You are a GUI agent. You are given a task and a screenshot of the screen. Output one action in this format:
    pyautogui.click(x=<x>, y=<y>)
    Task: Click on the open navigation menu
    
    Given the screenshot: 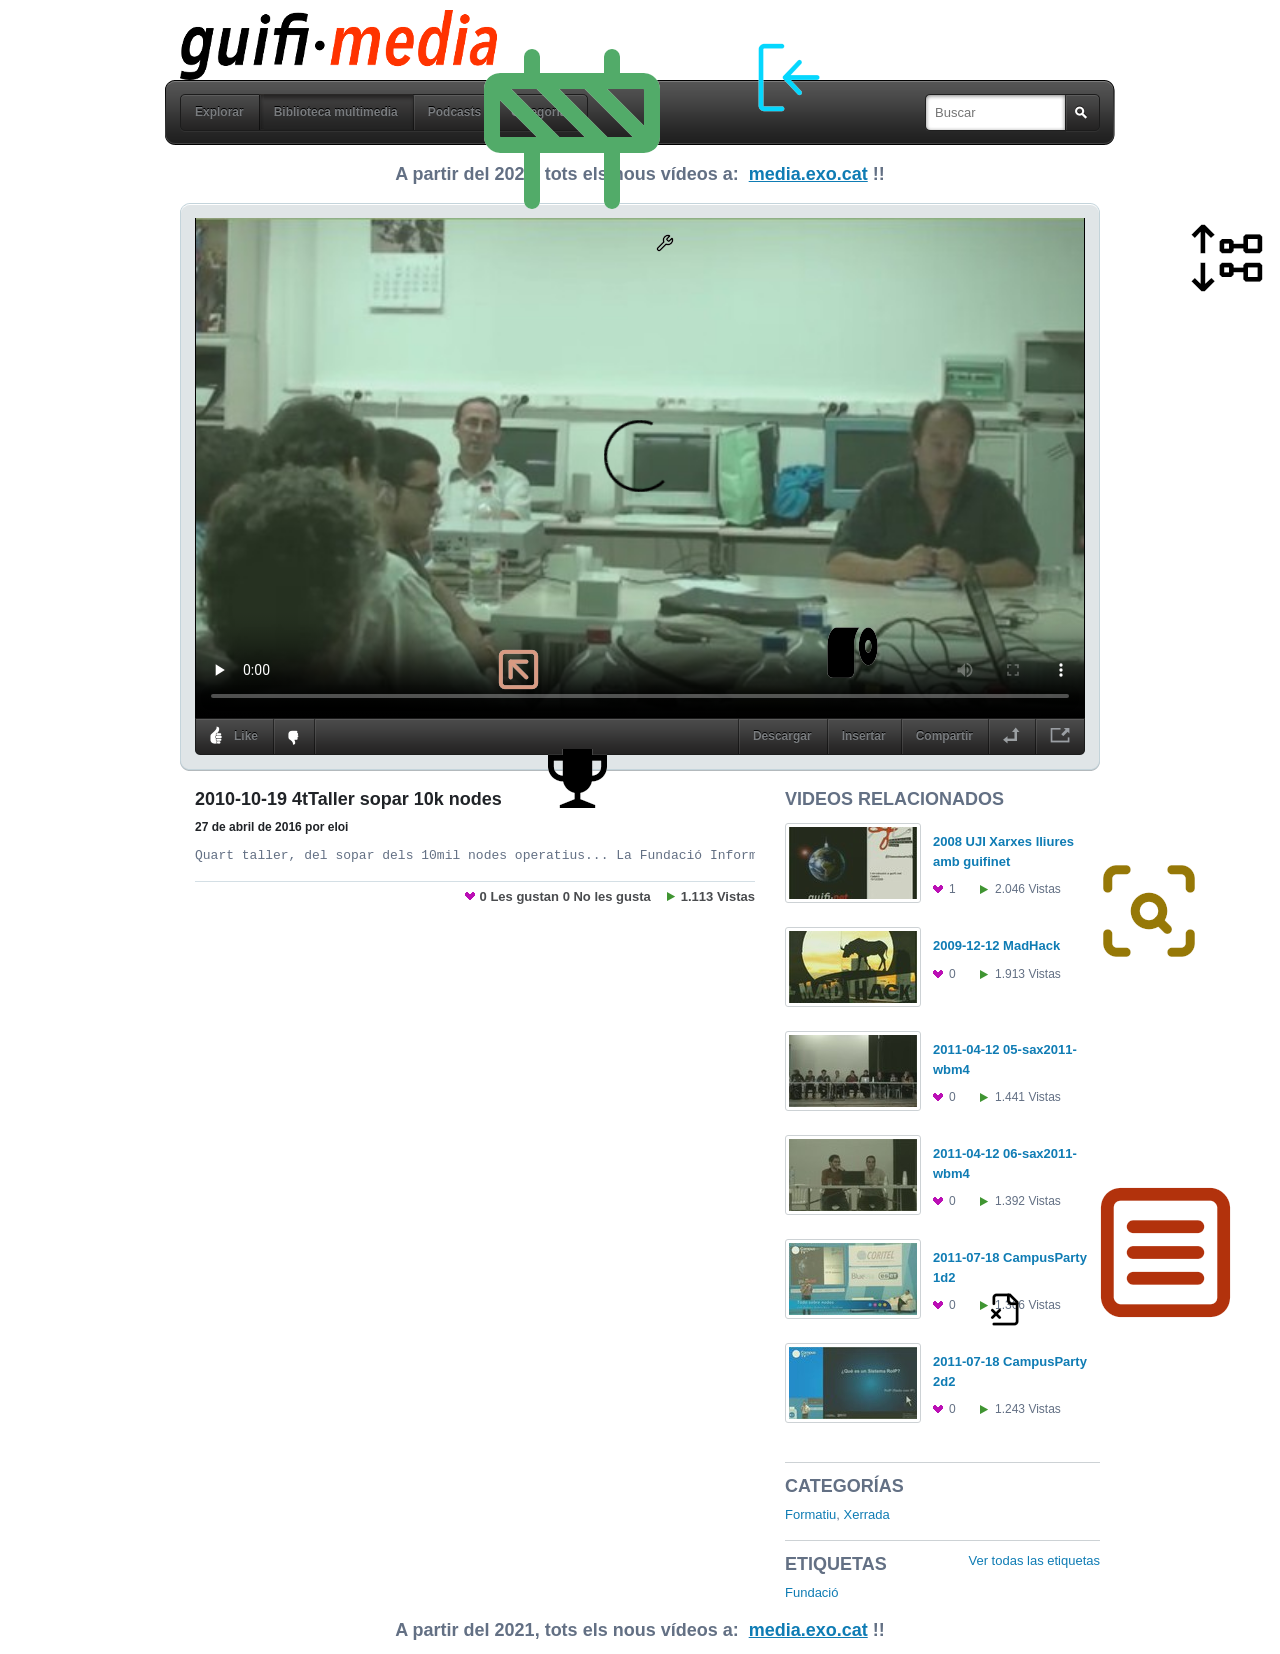 What is the action you would take?
    pyautogui.click(x=1165, y=1252)
    